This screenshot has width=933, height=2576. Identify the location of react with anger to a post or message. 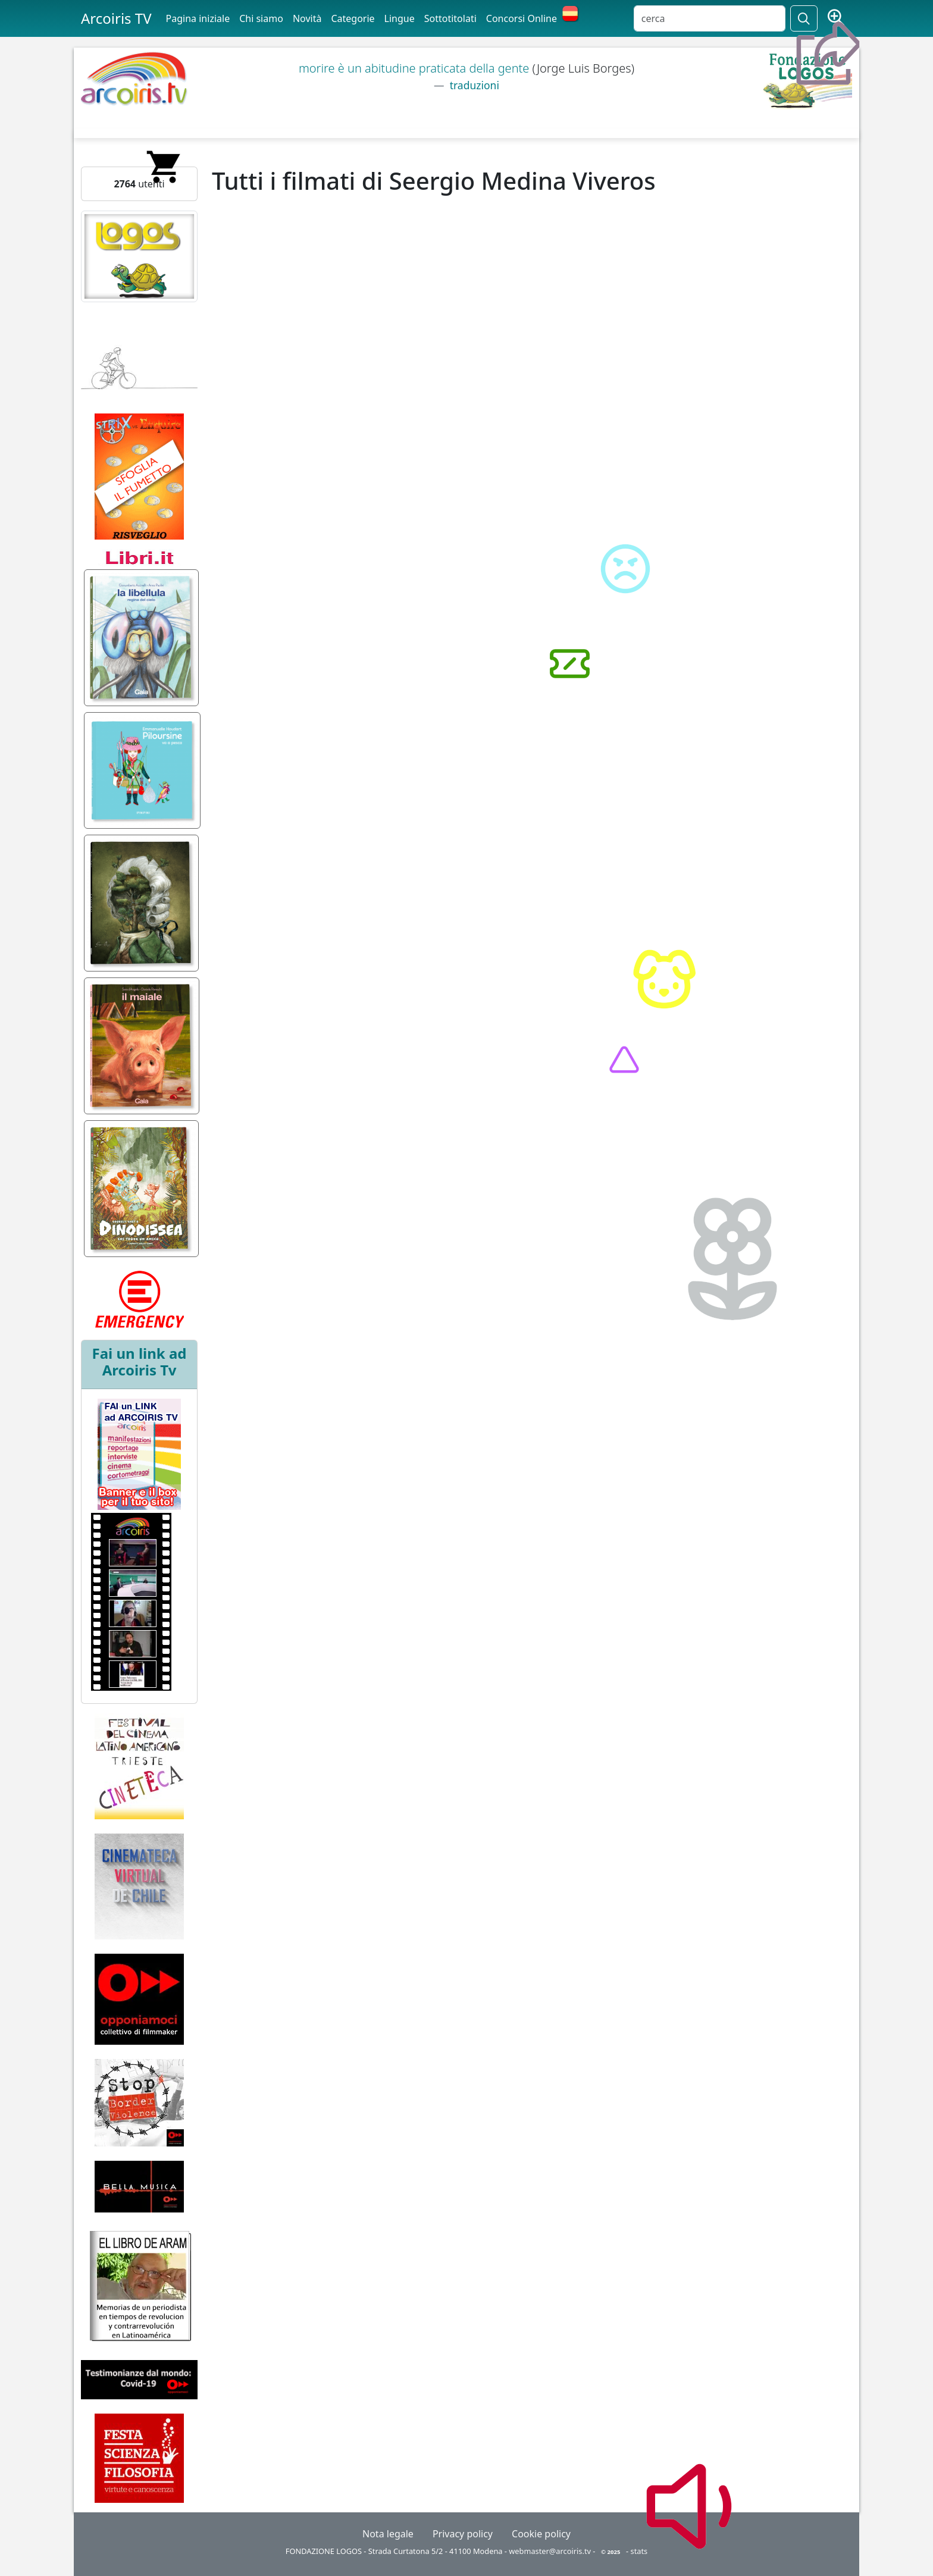
(625, 569).